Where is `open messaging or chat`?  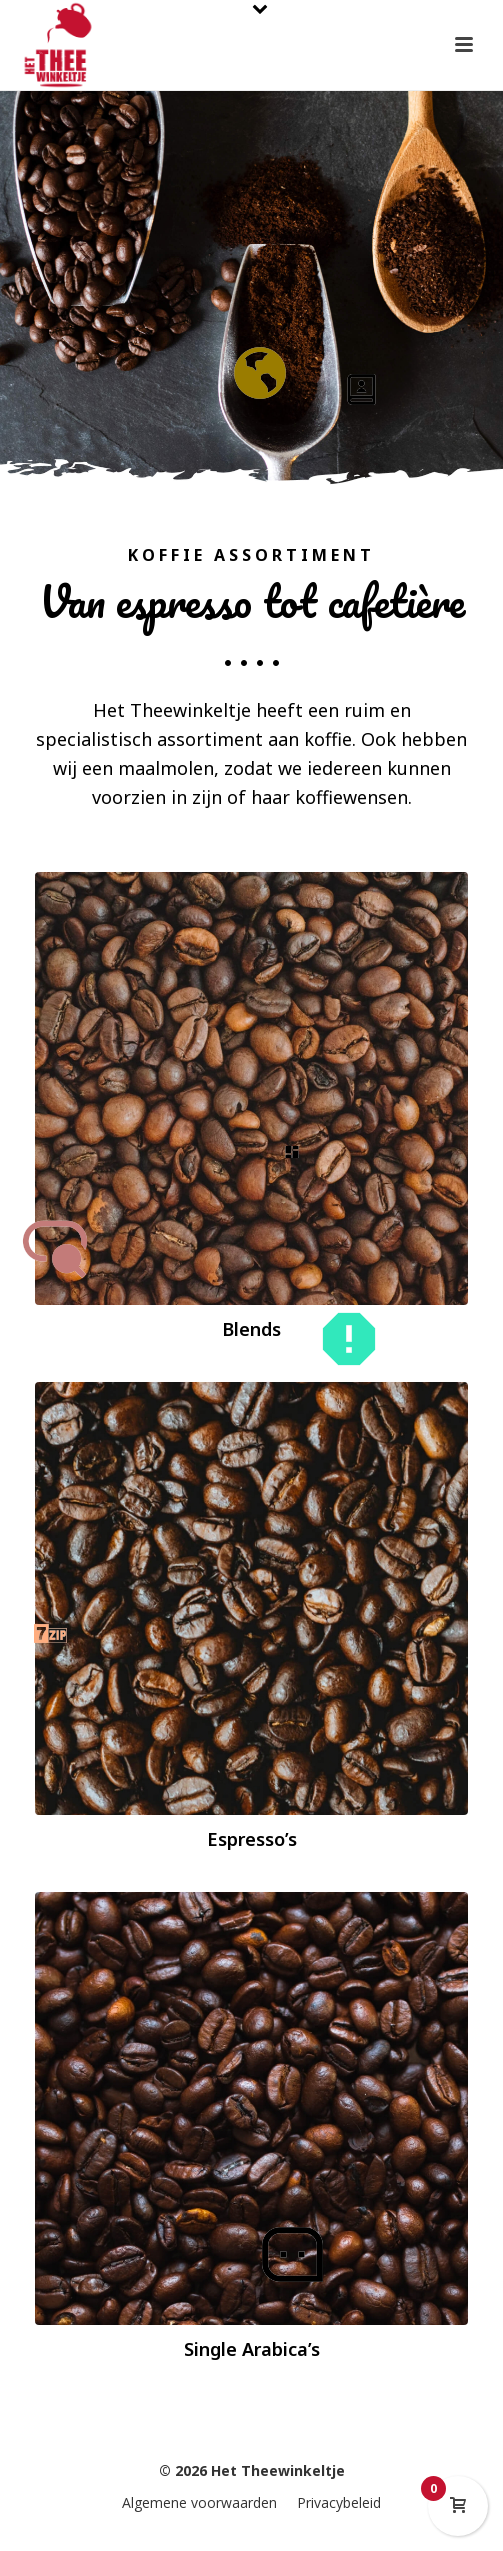
open messaging or chat is located at coordinates (292, 2254).